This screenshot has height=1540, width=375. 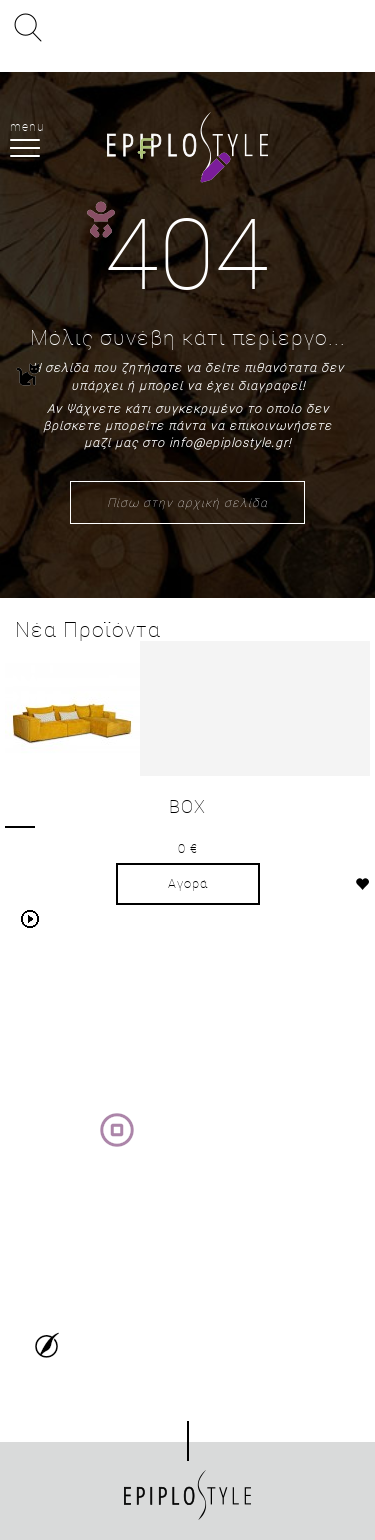 I want to click on pied piper company logo, so click(x=46, y=1345).